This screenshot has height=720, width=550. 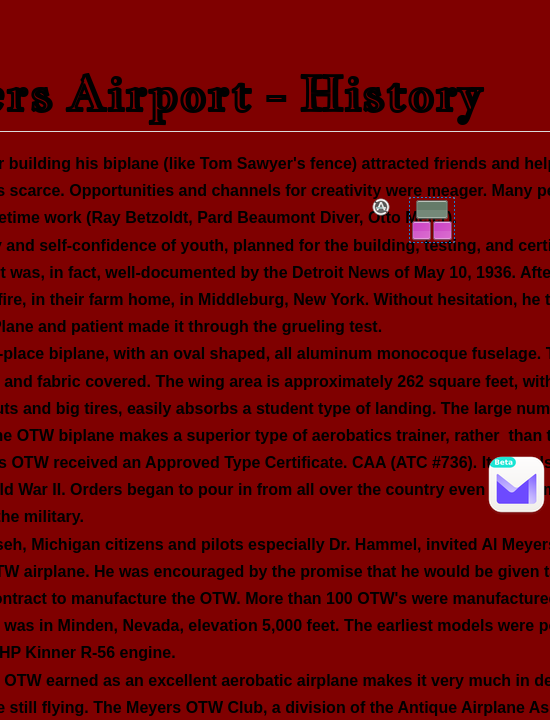 What do you see at coordinates (432, 220) in the screenshot?
I see `select all items in the current view` at bounding box center [432, 220].